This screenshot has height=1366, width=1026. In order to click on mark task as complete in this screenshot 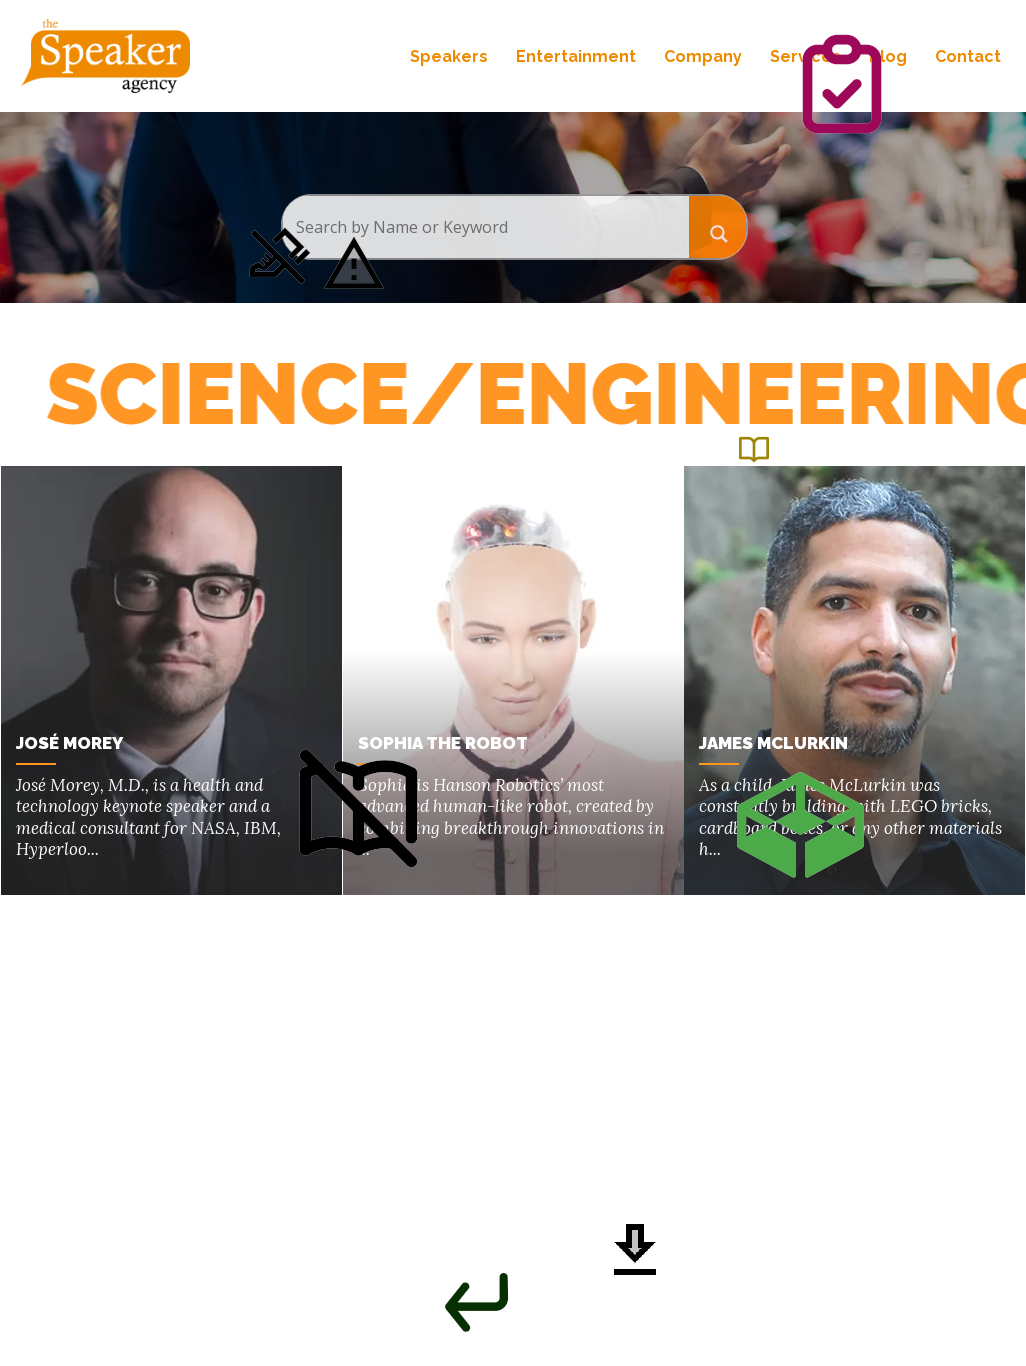, I will do `click(842, 84)`.